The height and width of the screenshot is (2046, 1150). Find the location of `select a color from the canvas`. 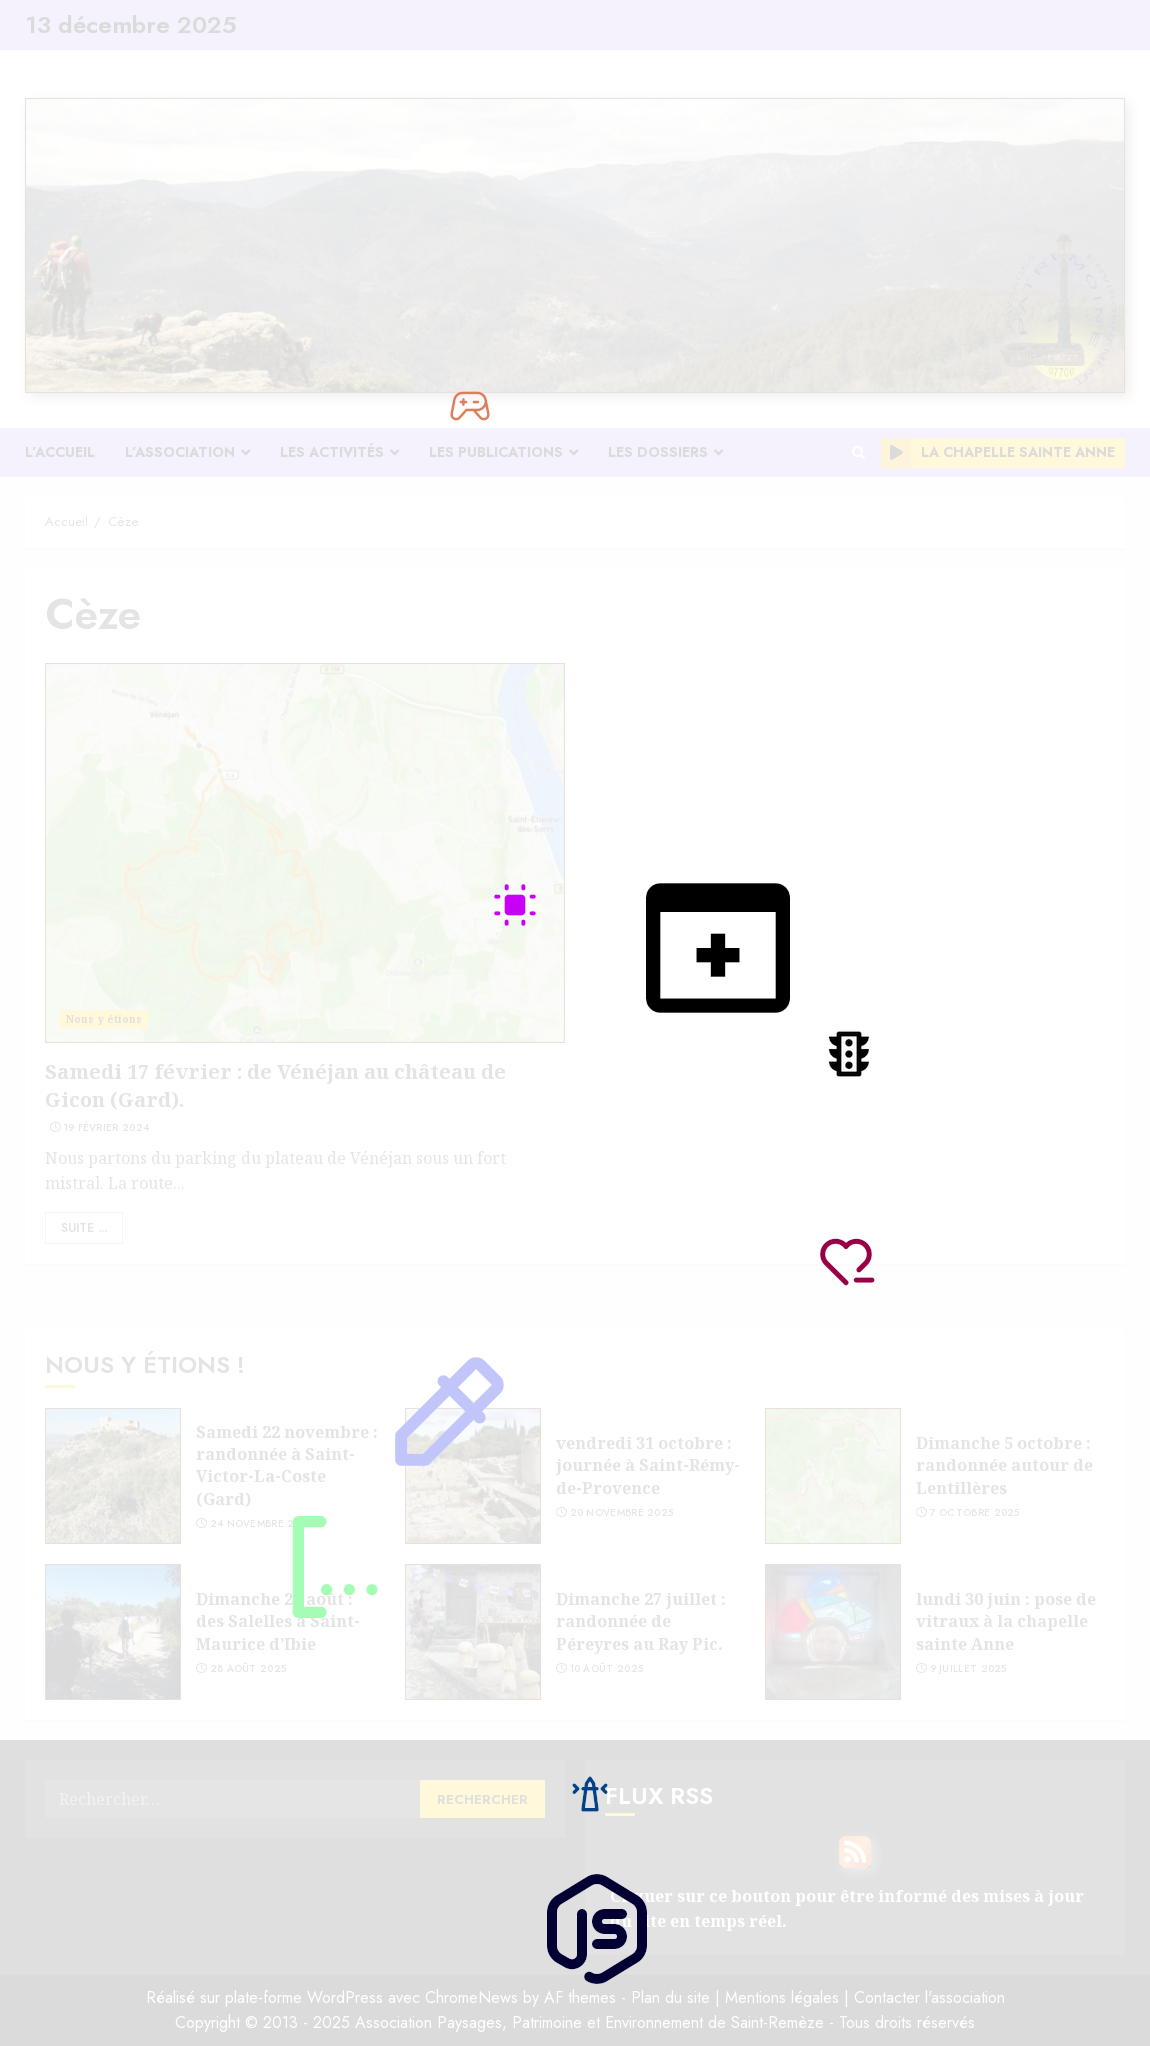

select a color from the canvas is located at coordinates (449, 1411).